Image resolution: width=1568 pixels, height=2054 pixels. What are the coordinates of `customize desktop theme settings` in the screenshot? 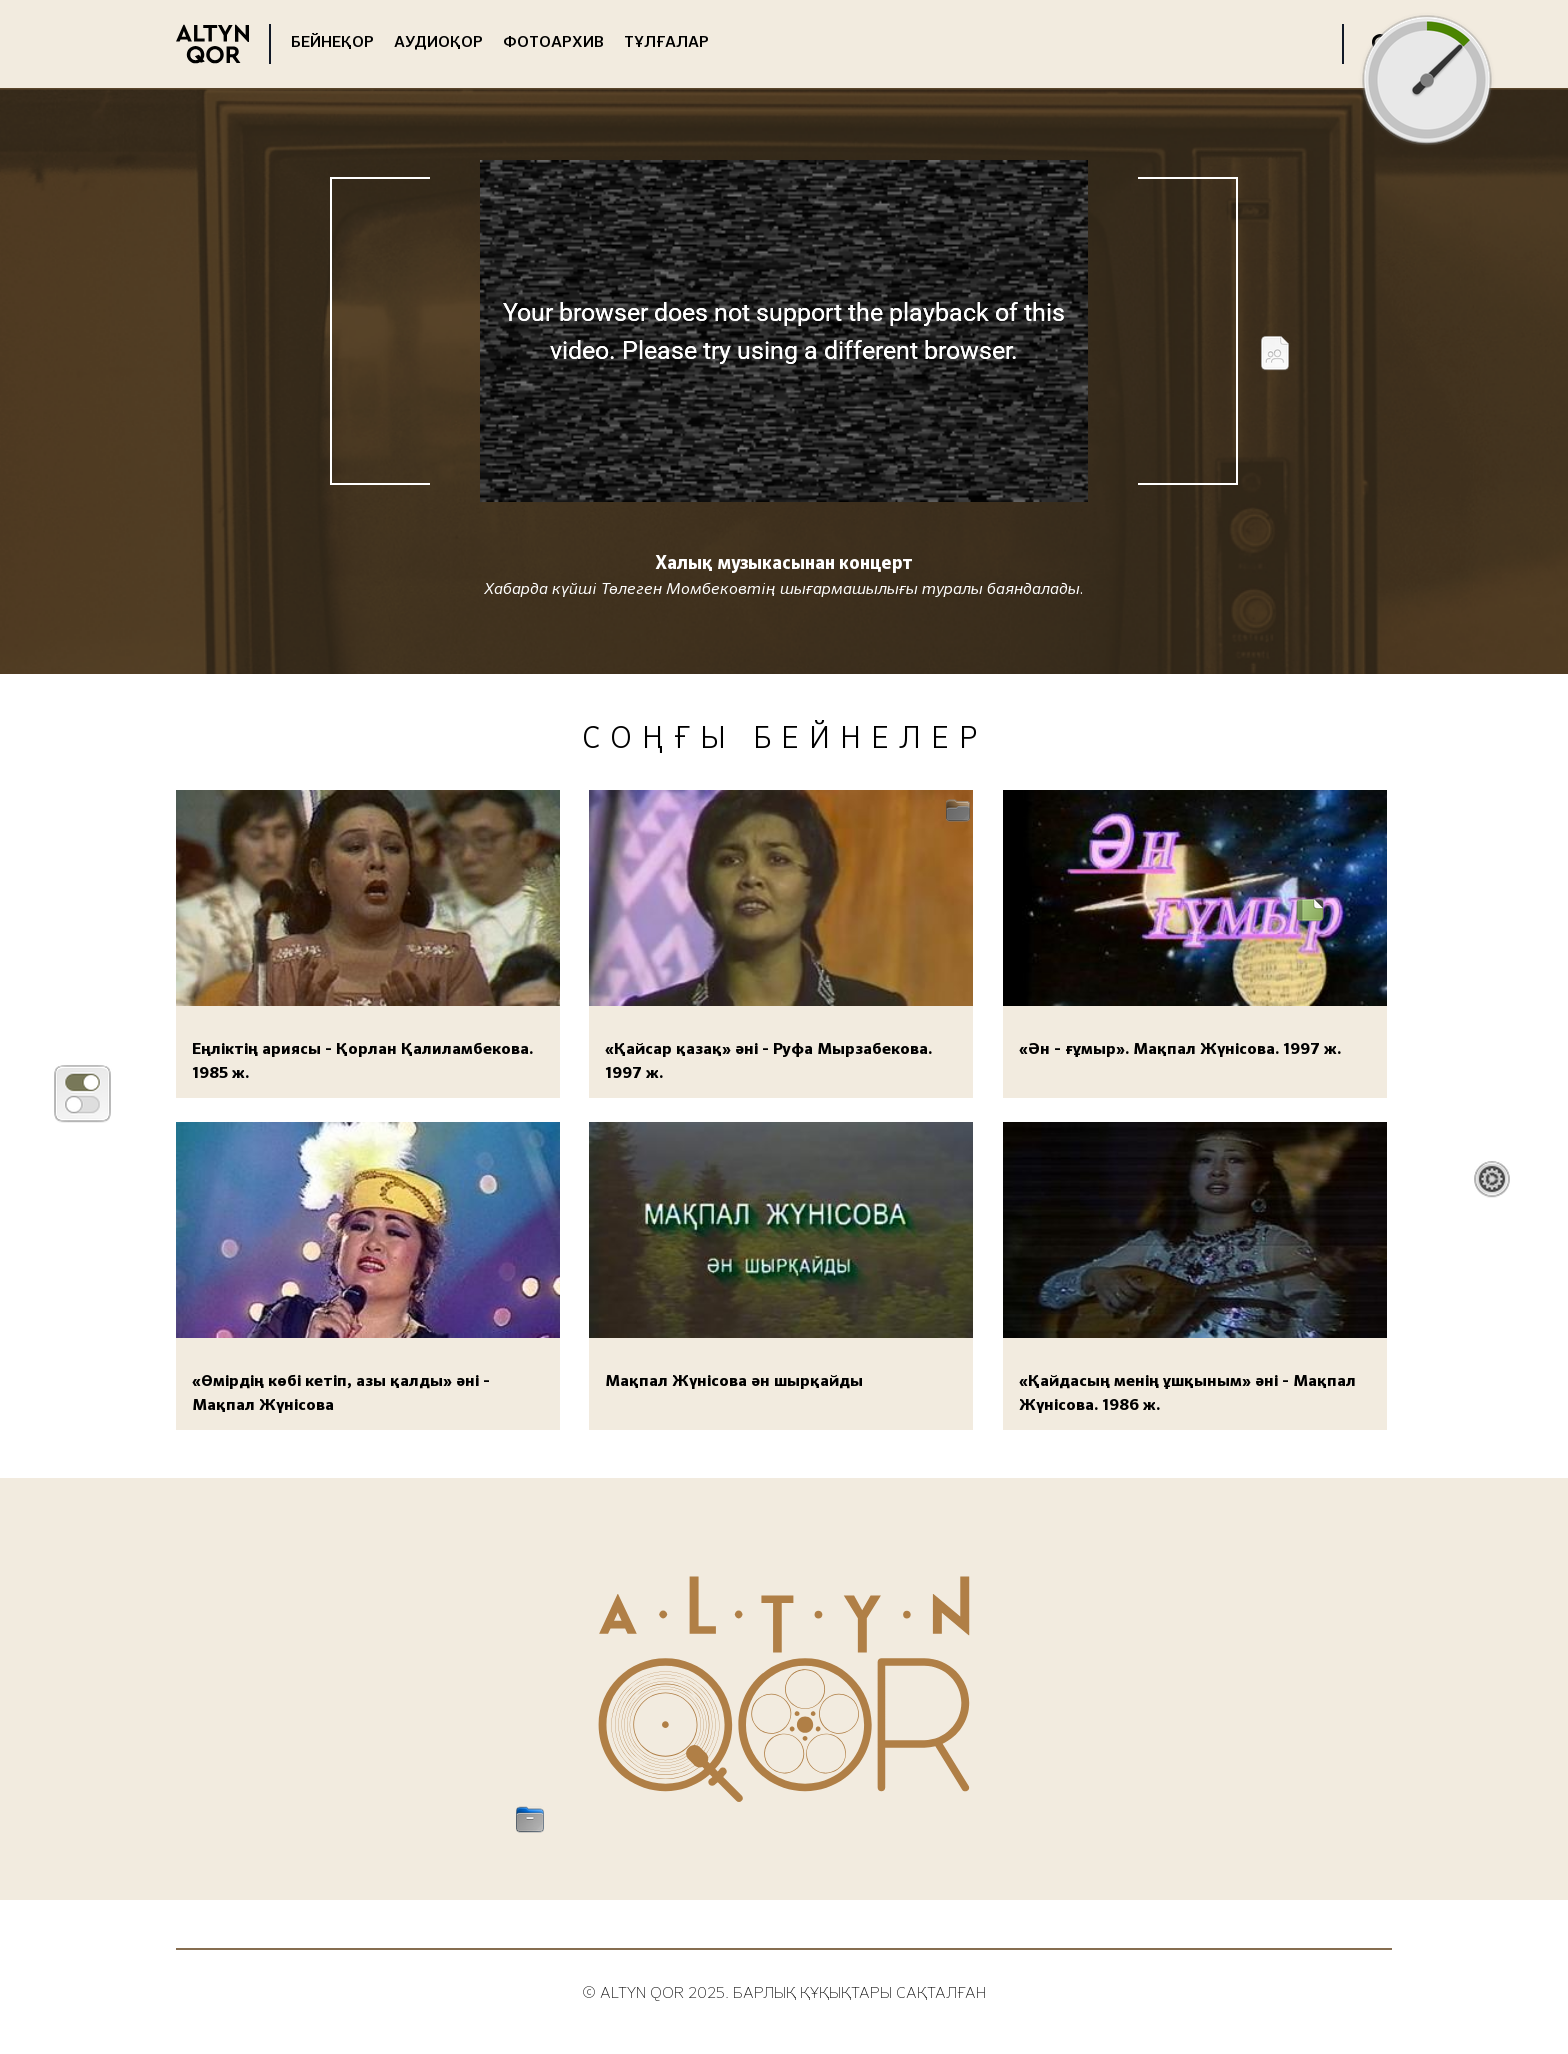 It's located at (1310, 910).